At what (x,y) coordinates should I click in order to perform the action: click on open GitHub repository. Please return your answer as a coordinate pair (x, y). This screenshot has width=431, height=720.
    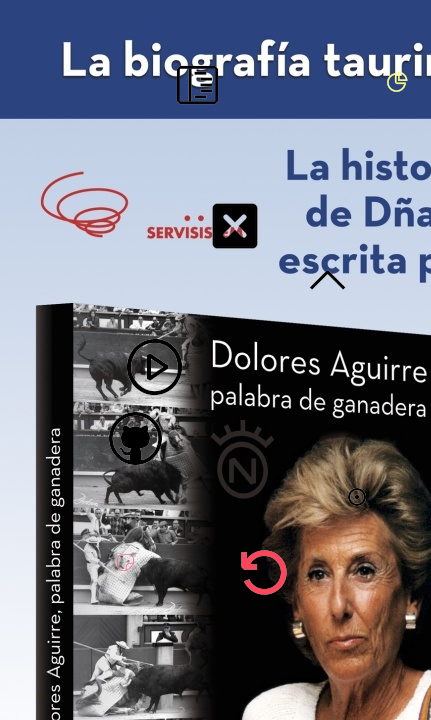
    Looking at the image, I should click on (135, 438).